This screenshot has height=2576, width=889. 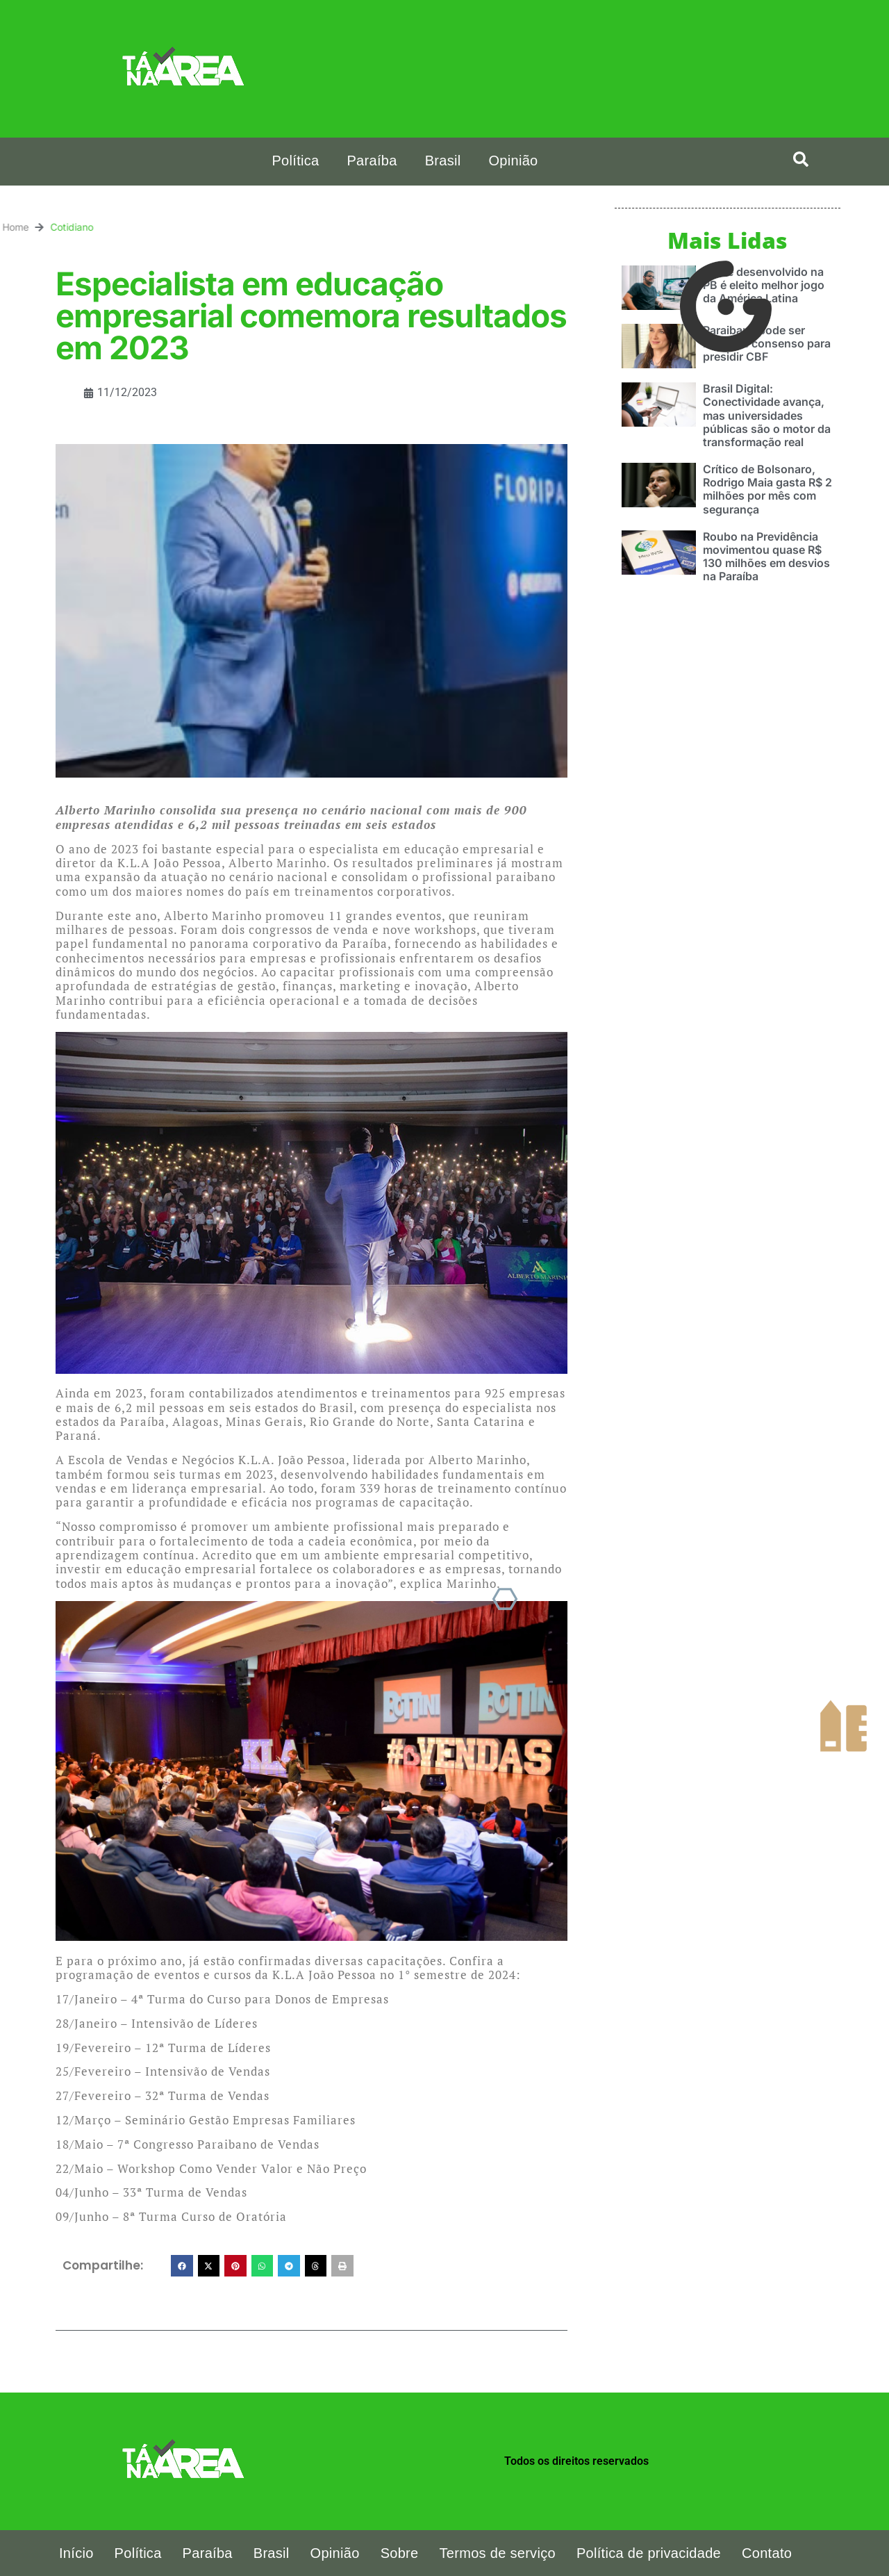 What do you see at coordinates (843, 1725) in the screenshot?
I see `access design or editing tools` at bounding box center [843, 1725].